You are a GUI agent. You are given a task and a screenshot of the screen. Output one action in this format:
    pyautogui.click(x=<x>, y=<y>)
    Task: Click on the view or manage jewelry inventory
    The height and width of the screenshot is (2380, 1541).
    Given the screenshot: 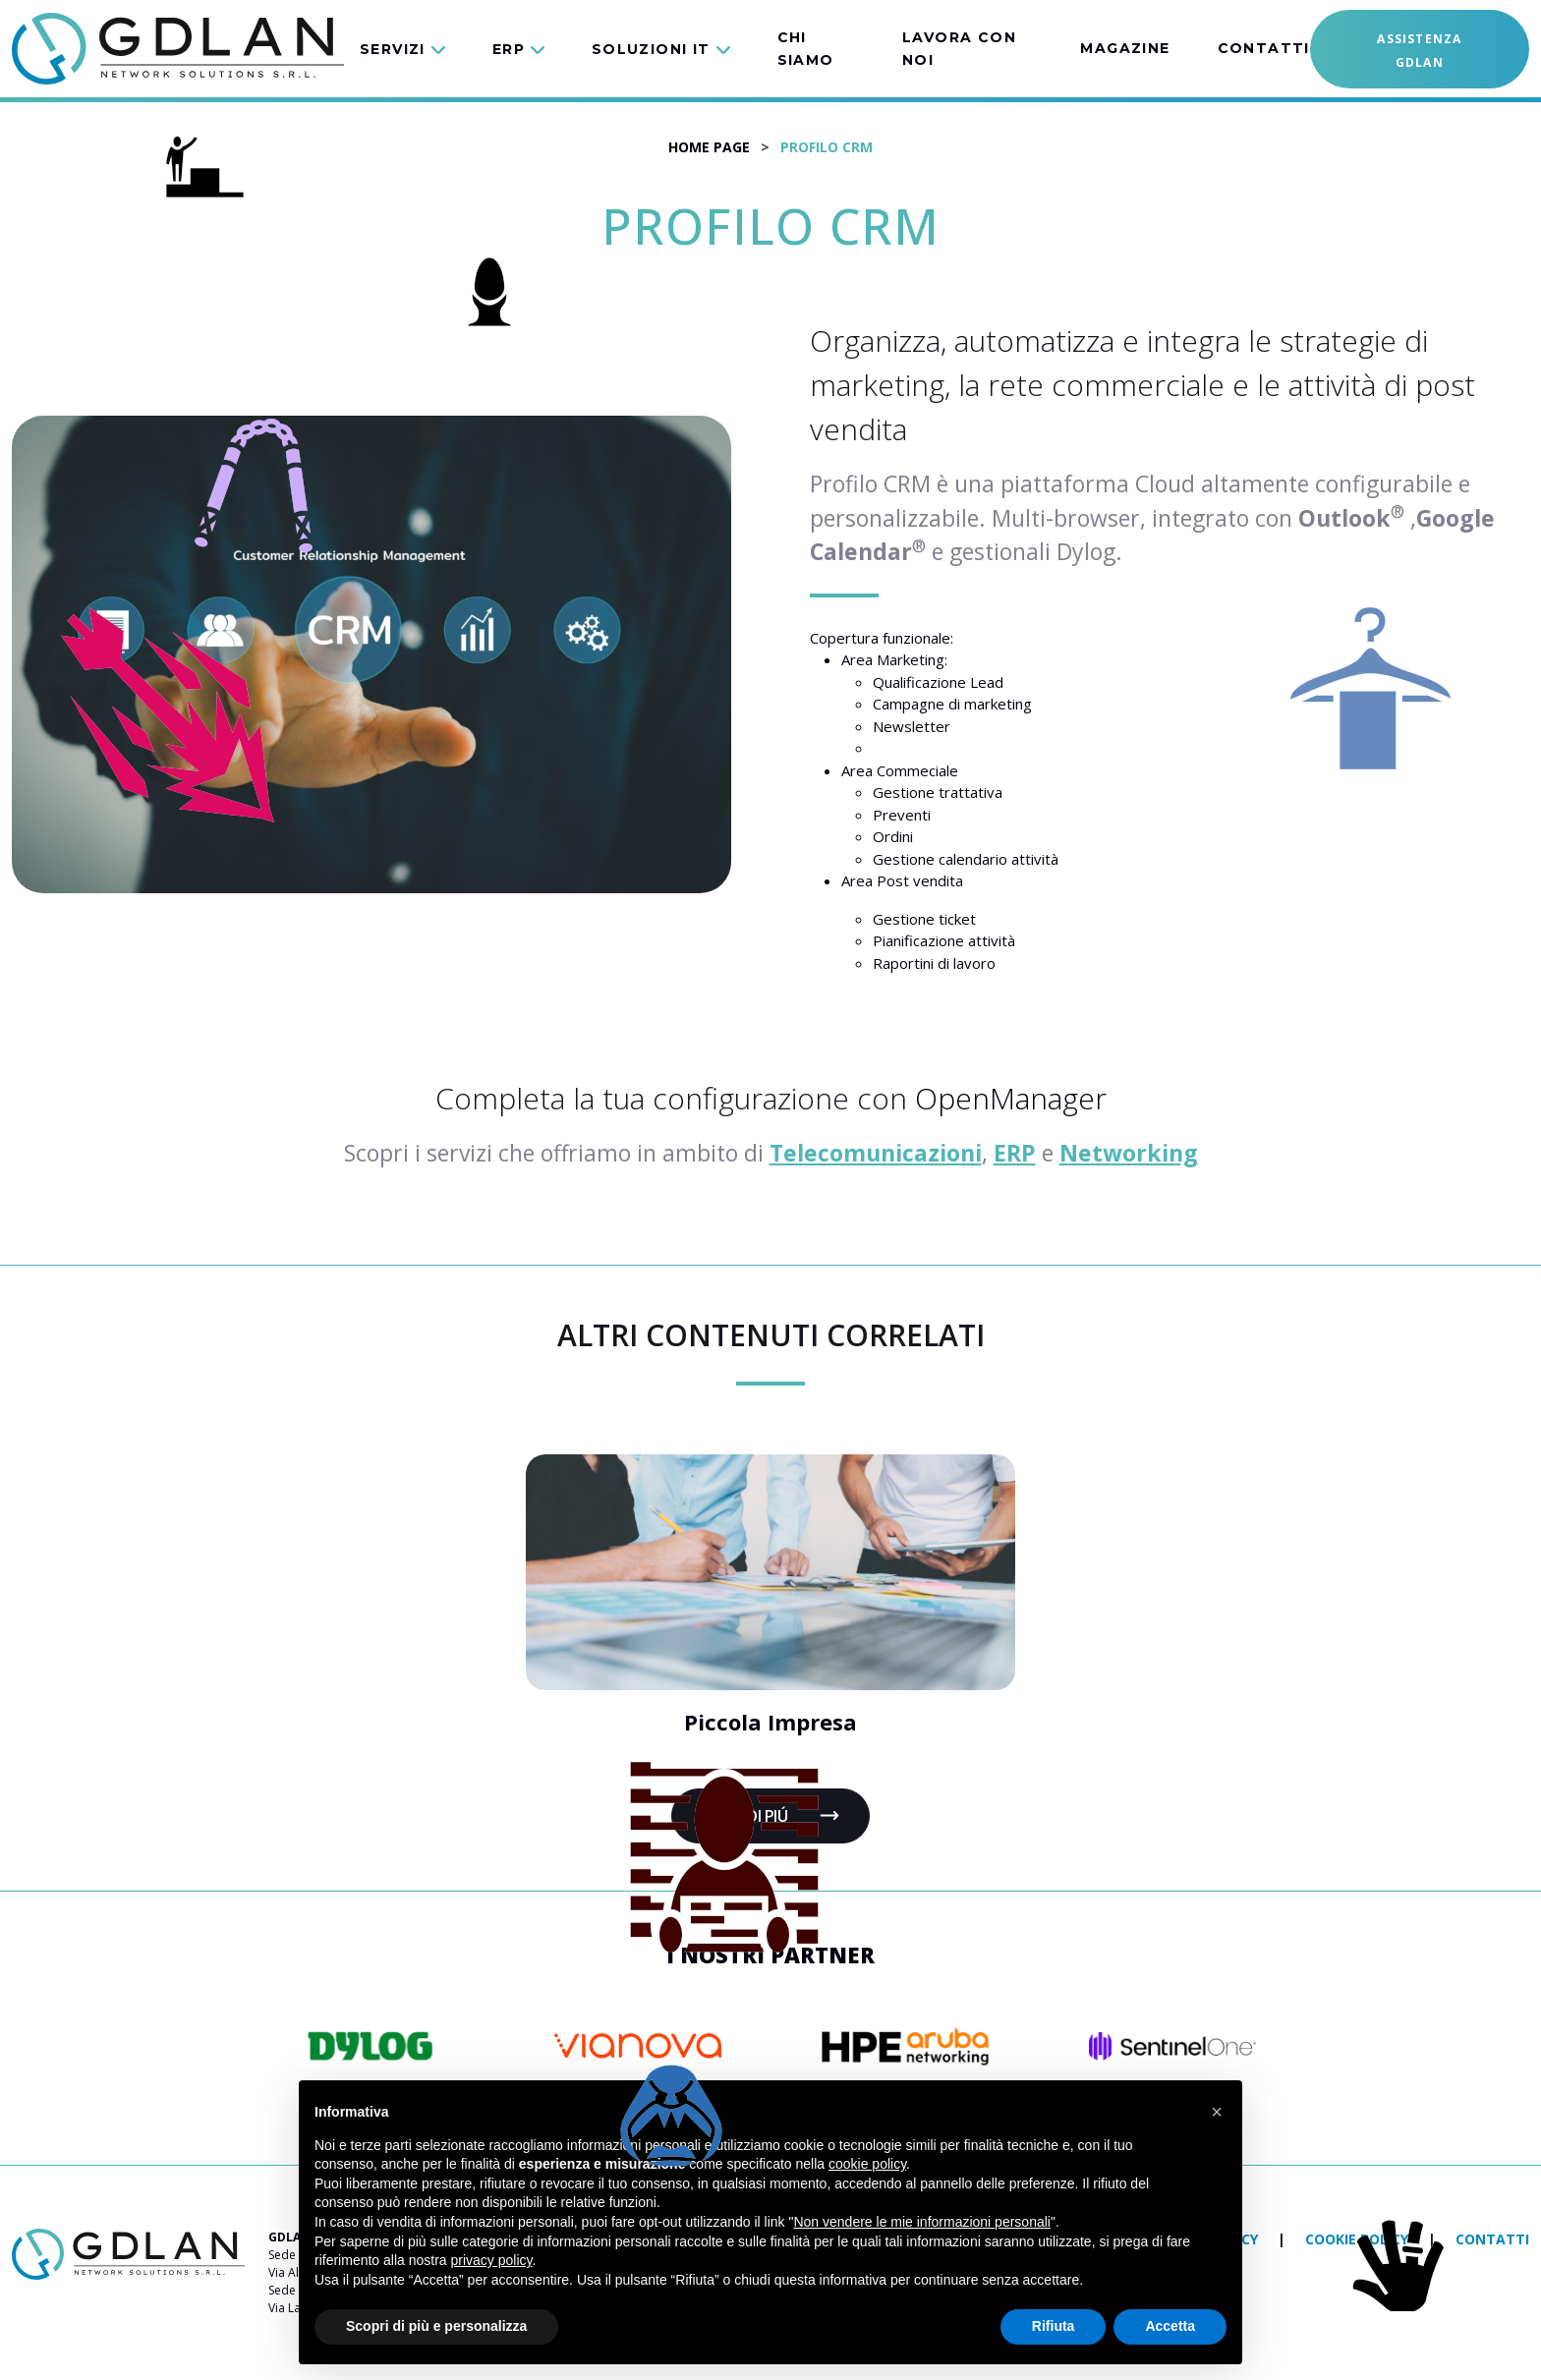 What is the action you would take?
    pyautogui.click(x=1398, y=2266)
    